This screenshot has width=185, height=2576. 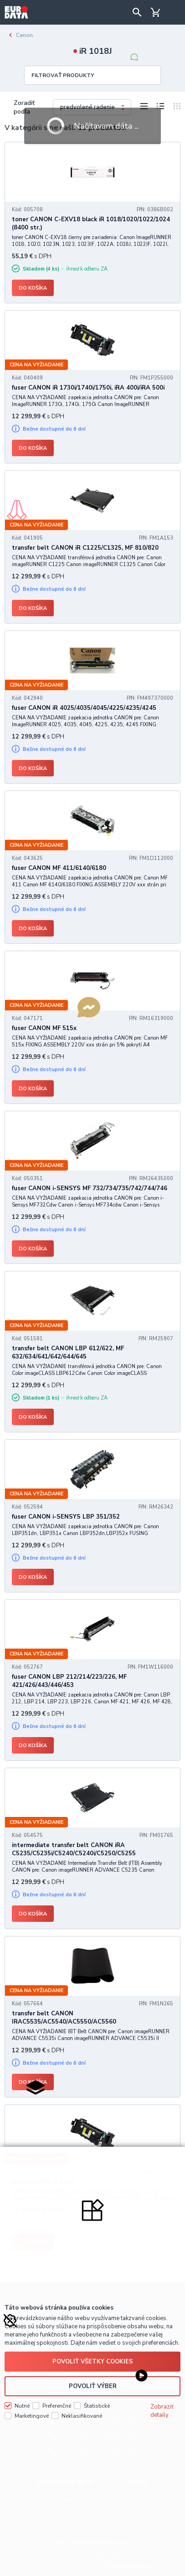 I want to click on indicates no discount available, so click(x=10, y=2321).